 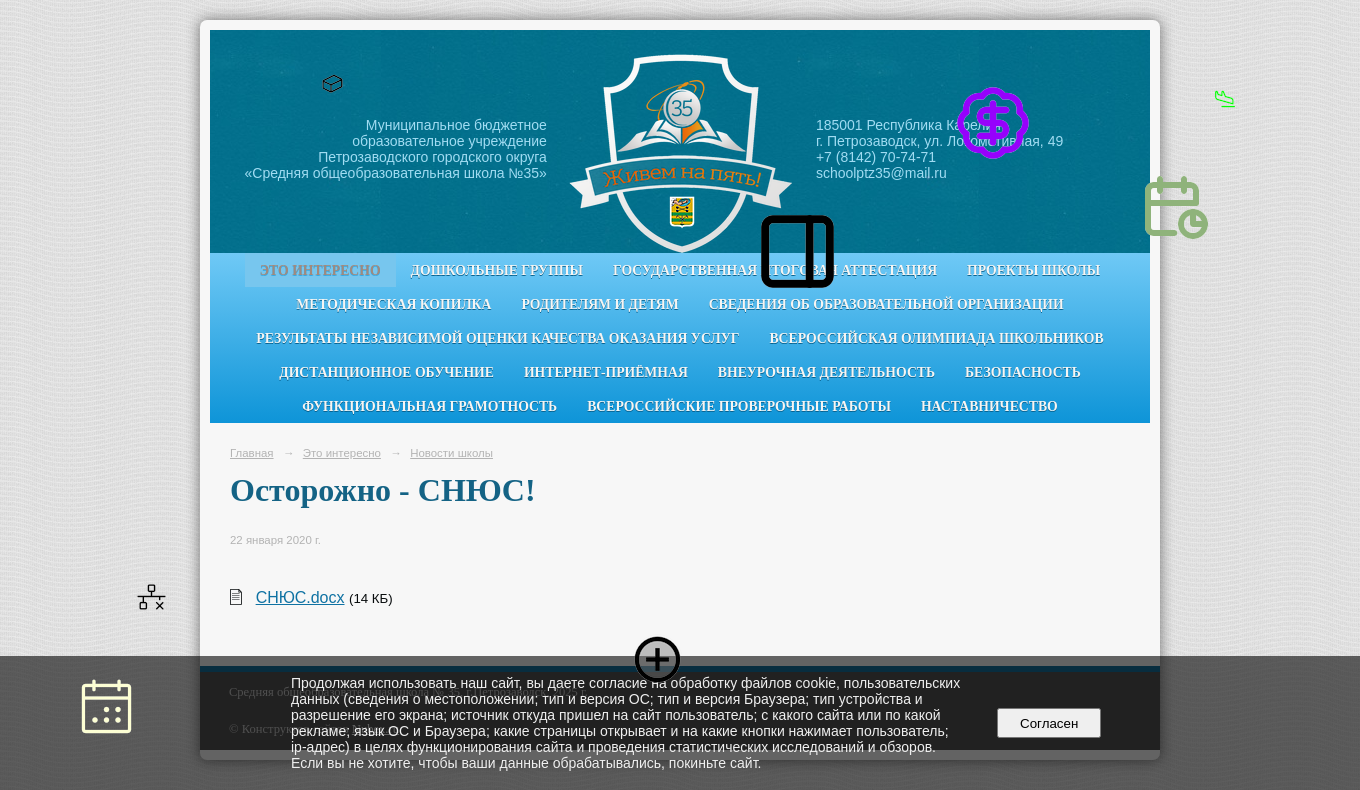 What do you see at coordinates (1224, 99) in the screenshot?
I see `indicates flight arrival or landing status` at bounding box center [1224, 99].